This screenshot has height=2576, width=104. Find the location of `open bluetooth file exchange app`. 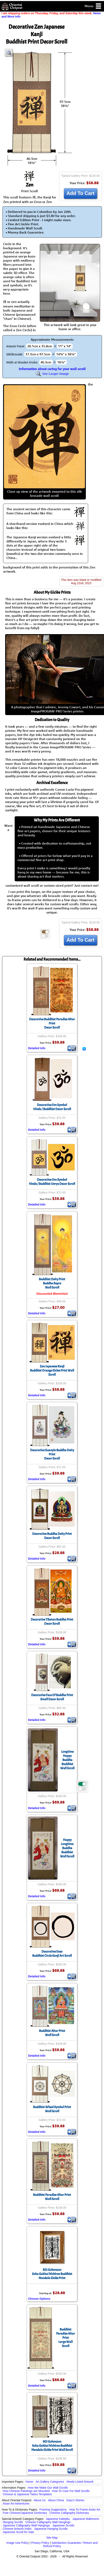

open bluetooth file exchange app is located at coordinates (84, 1049).